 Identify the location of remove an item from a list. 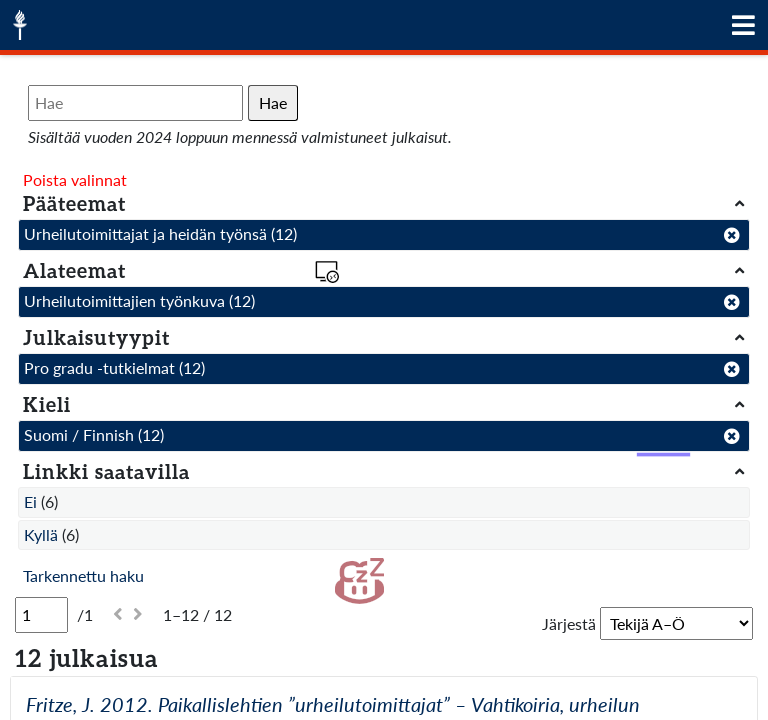
(663, 456).